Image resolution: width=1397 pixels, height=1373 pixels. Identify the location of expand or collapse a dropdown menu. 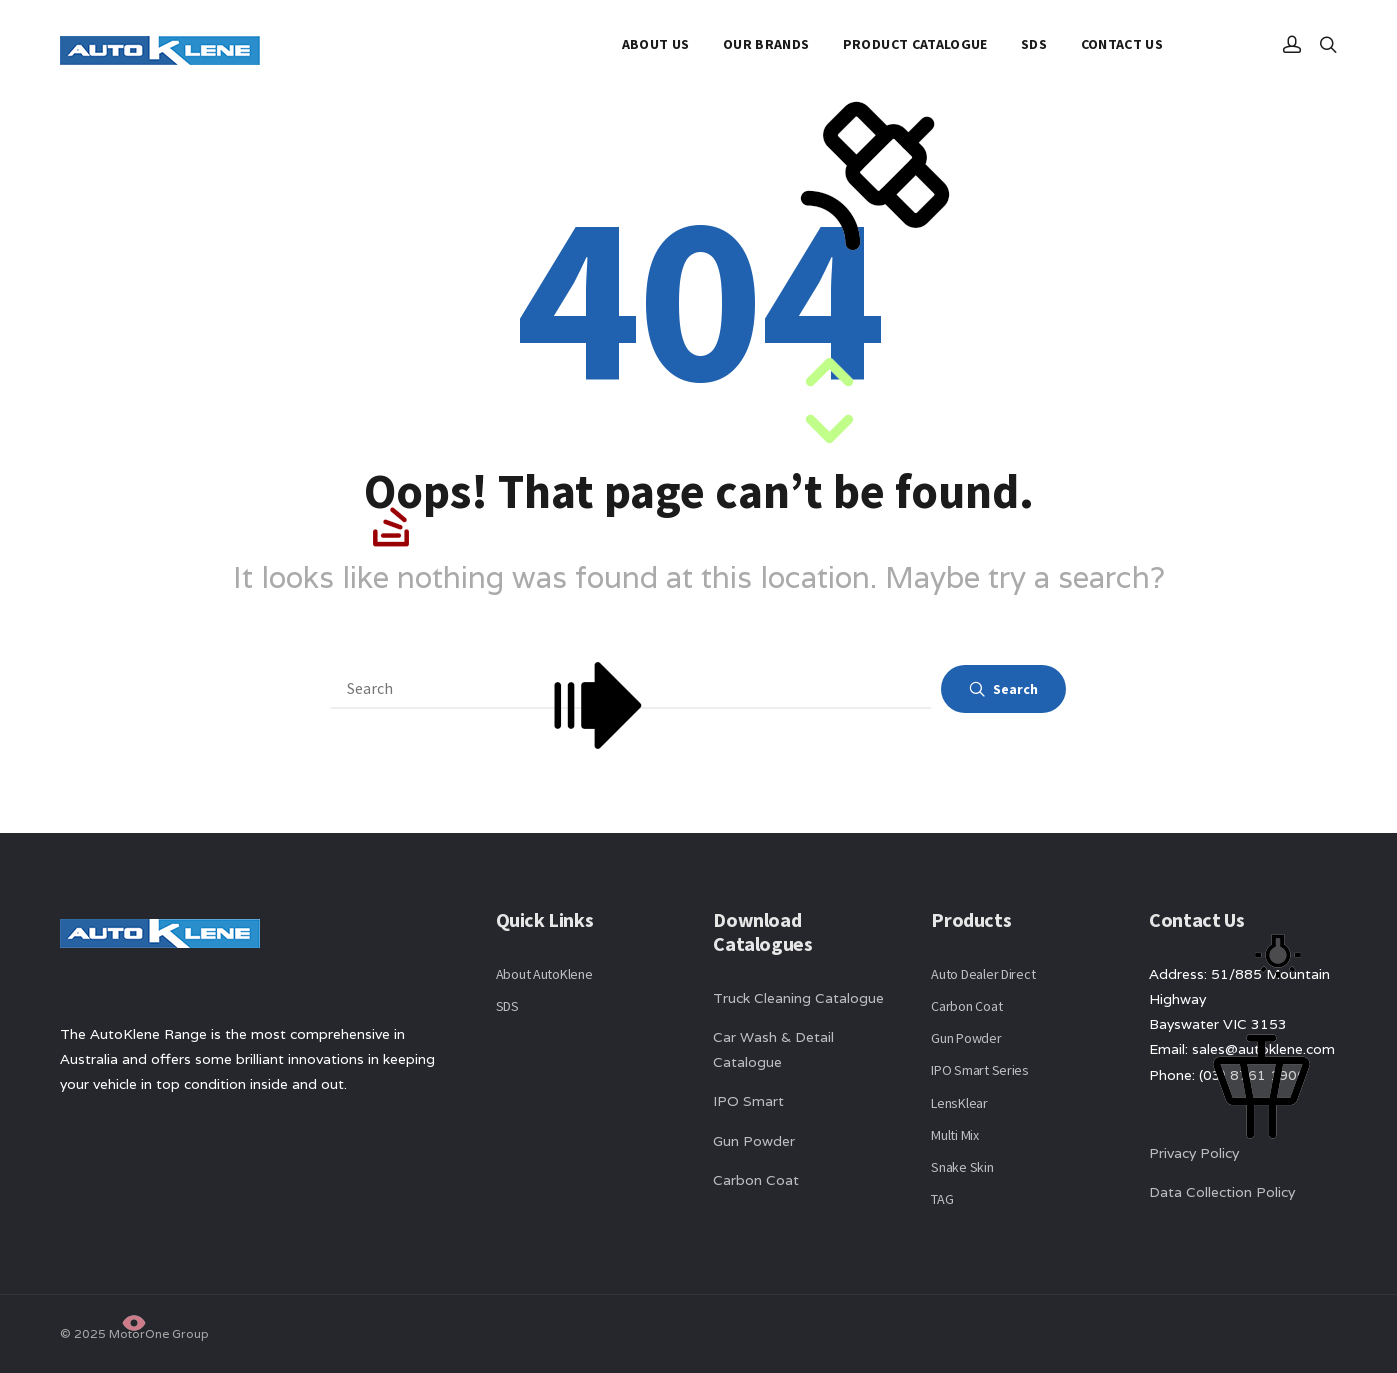
(829, 400).